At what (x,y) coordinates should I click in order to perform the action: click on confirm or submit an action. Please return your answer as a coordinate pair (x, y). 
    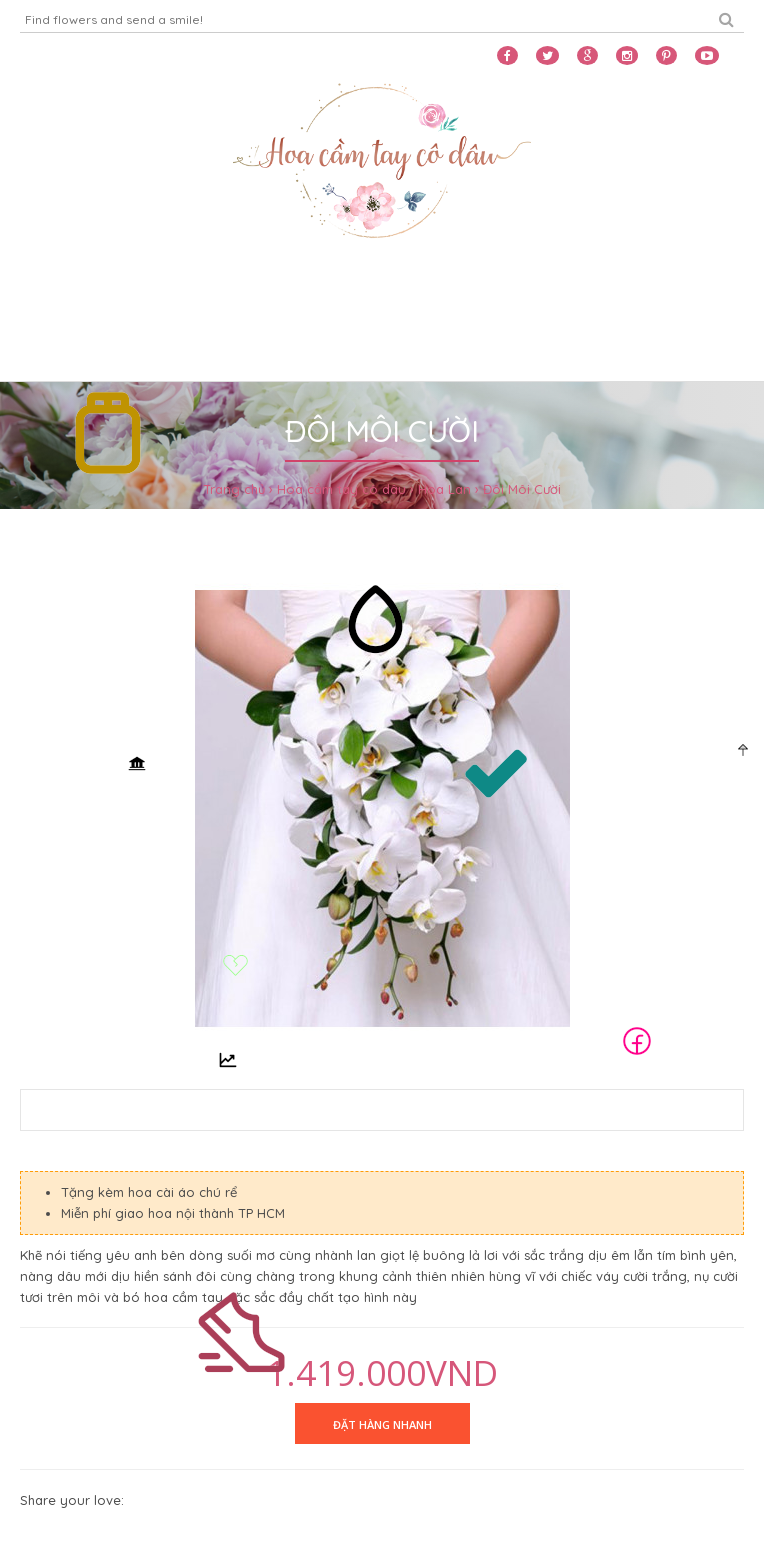
    Looking at the image, I should click on (495, 772).